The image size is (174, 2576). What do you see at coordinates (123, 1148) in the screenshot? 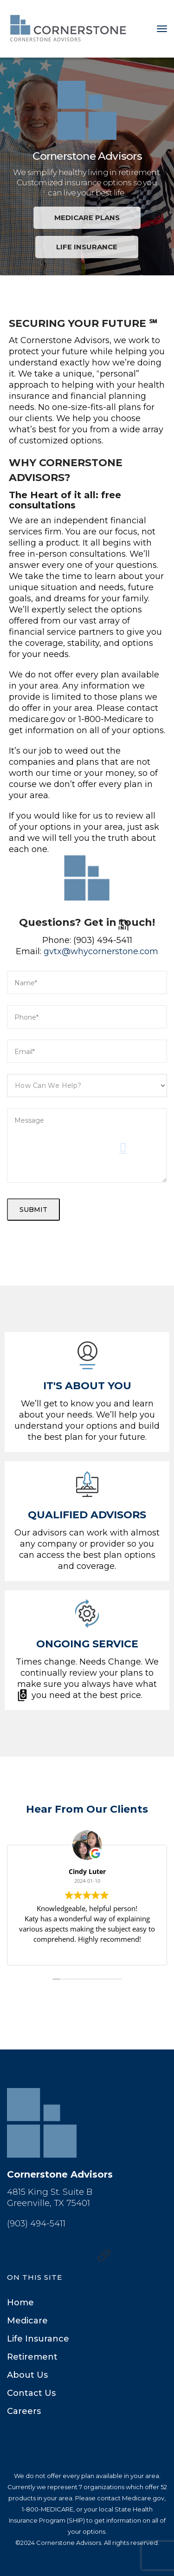
I see `align object to bottom edge` at bounding box center [123, 1148].